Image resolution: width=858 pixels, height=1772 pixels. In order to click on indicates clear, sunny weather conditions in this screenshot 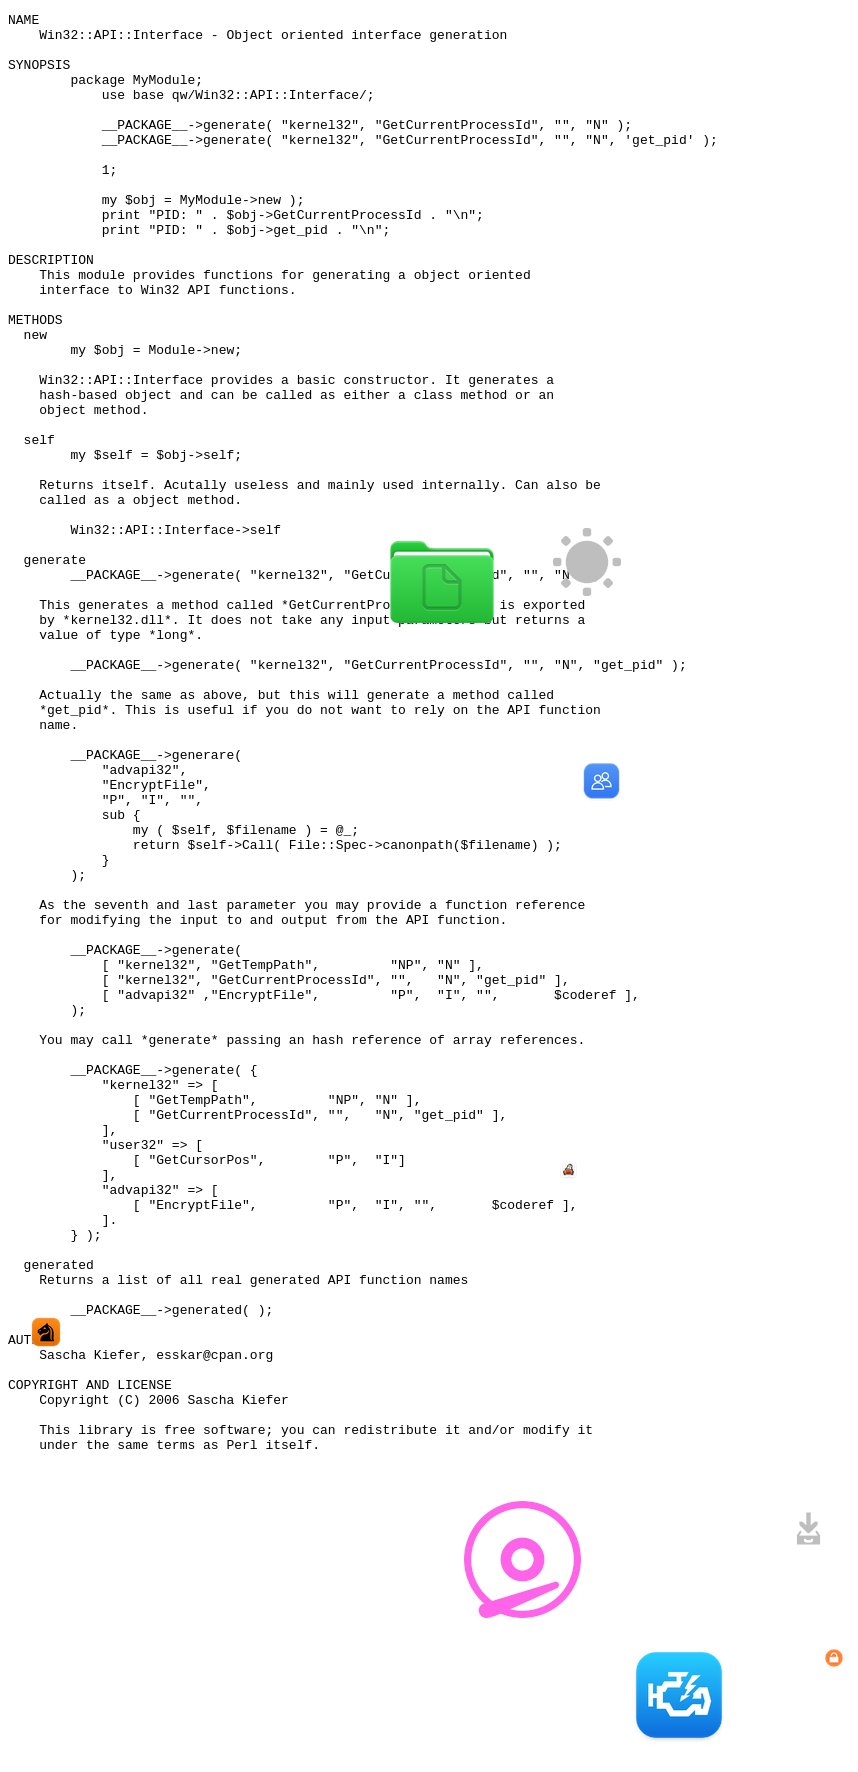, I will do `click(587, 562)`.